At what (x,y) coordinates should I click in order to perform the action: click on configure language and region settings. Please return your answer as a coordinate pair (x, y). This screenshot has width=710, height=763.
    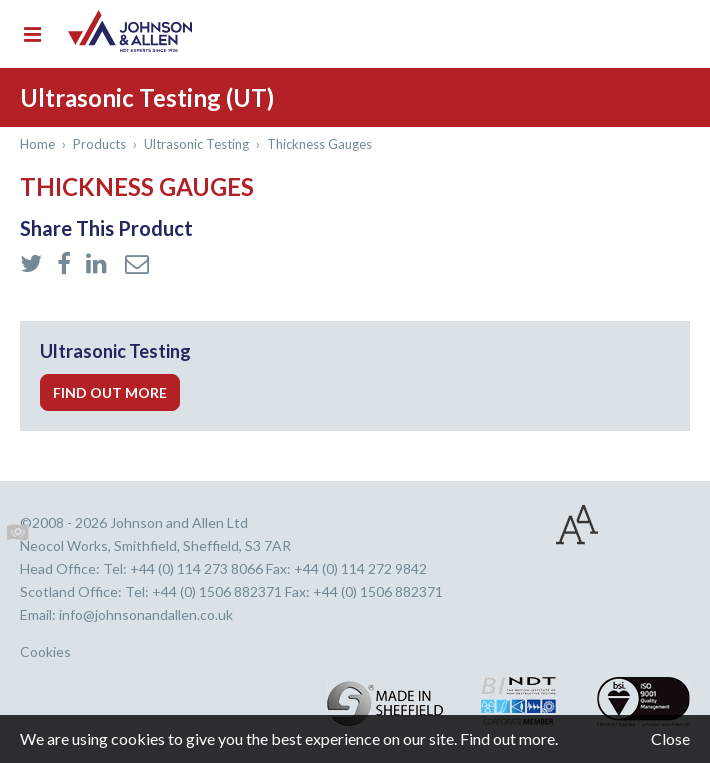
    Looking at the image, I should click on (18, 532).